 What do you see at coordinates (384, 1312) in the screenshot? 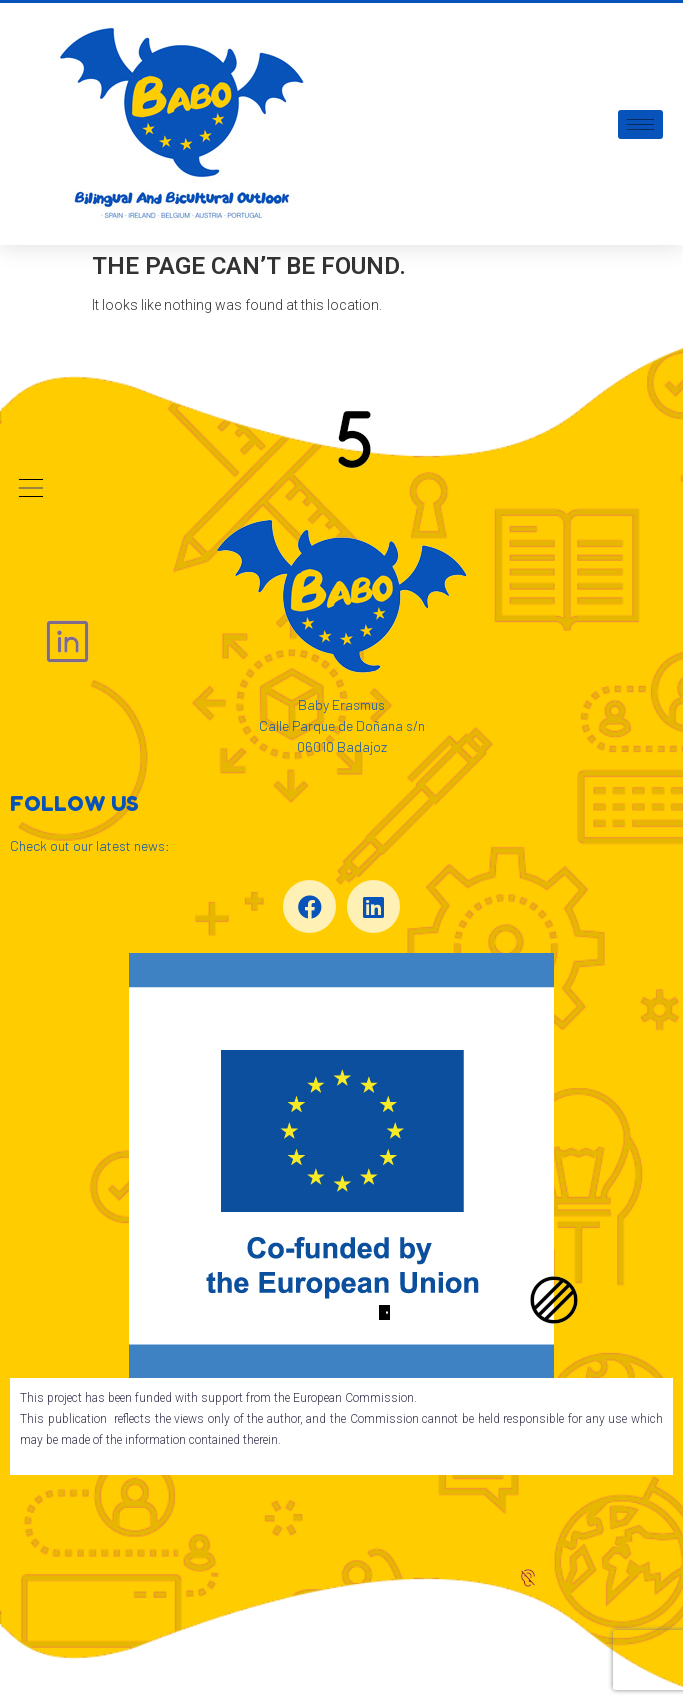
I see `view door sensor status` at bounding box center [384, 1312].